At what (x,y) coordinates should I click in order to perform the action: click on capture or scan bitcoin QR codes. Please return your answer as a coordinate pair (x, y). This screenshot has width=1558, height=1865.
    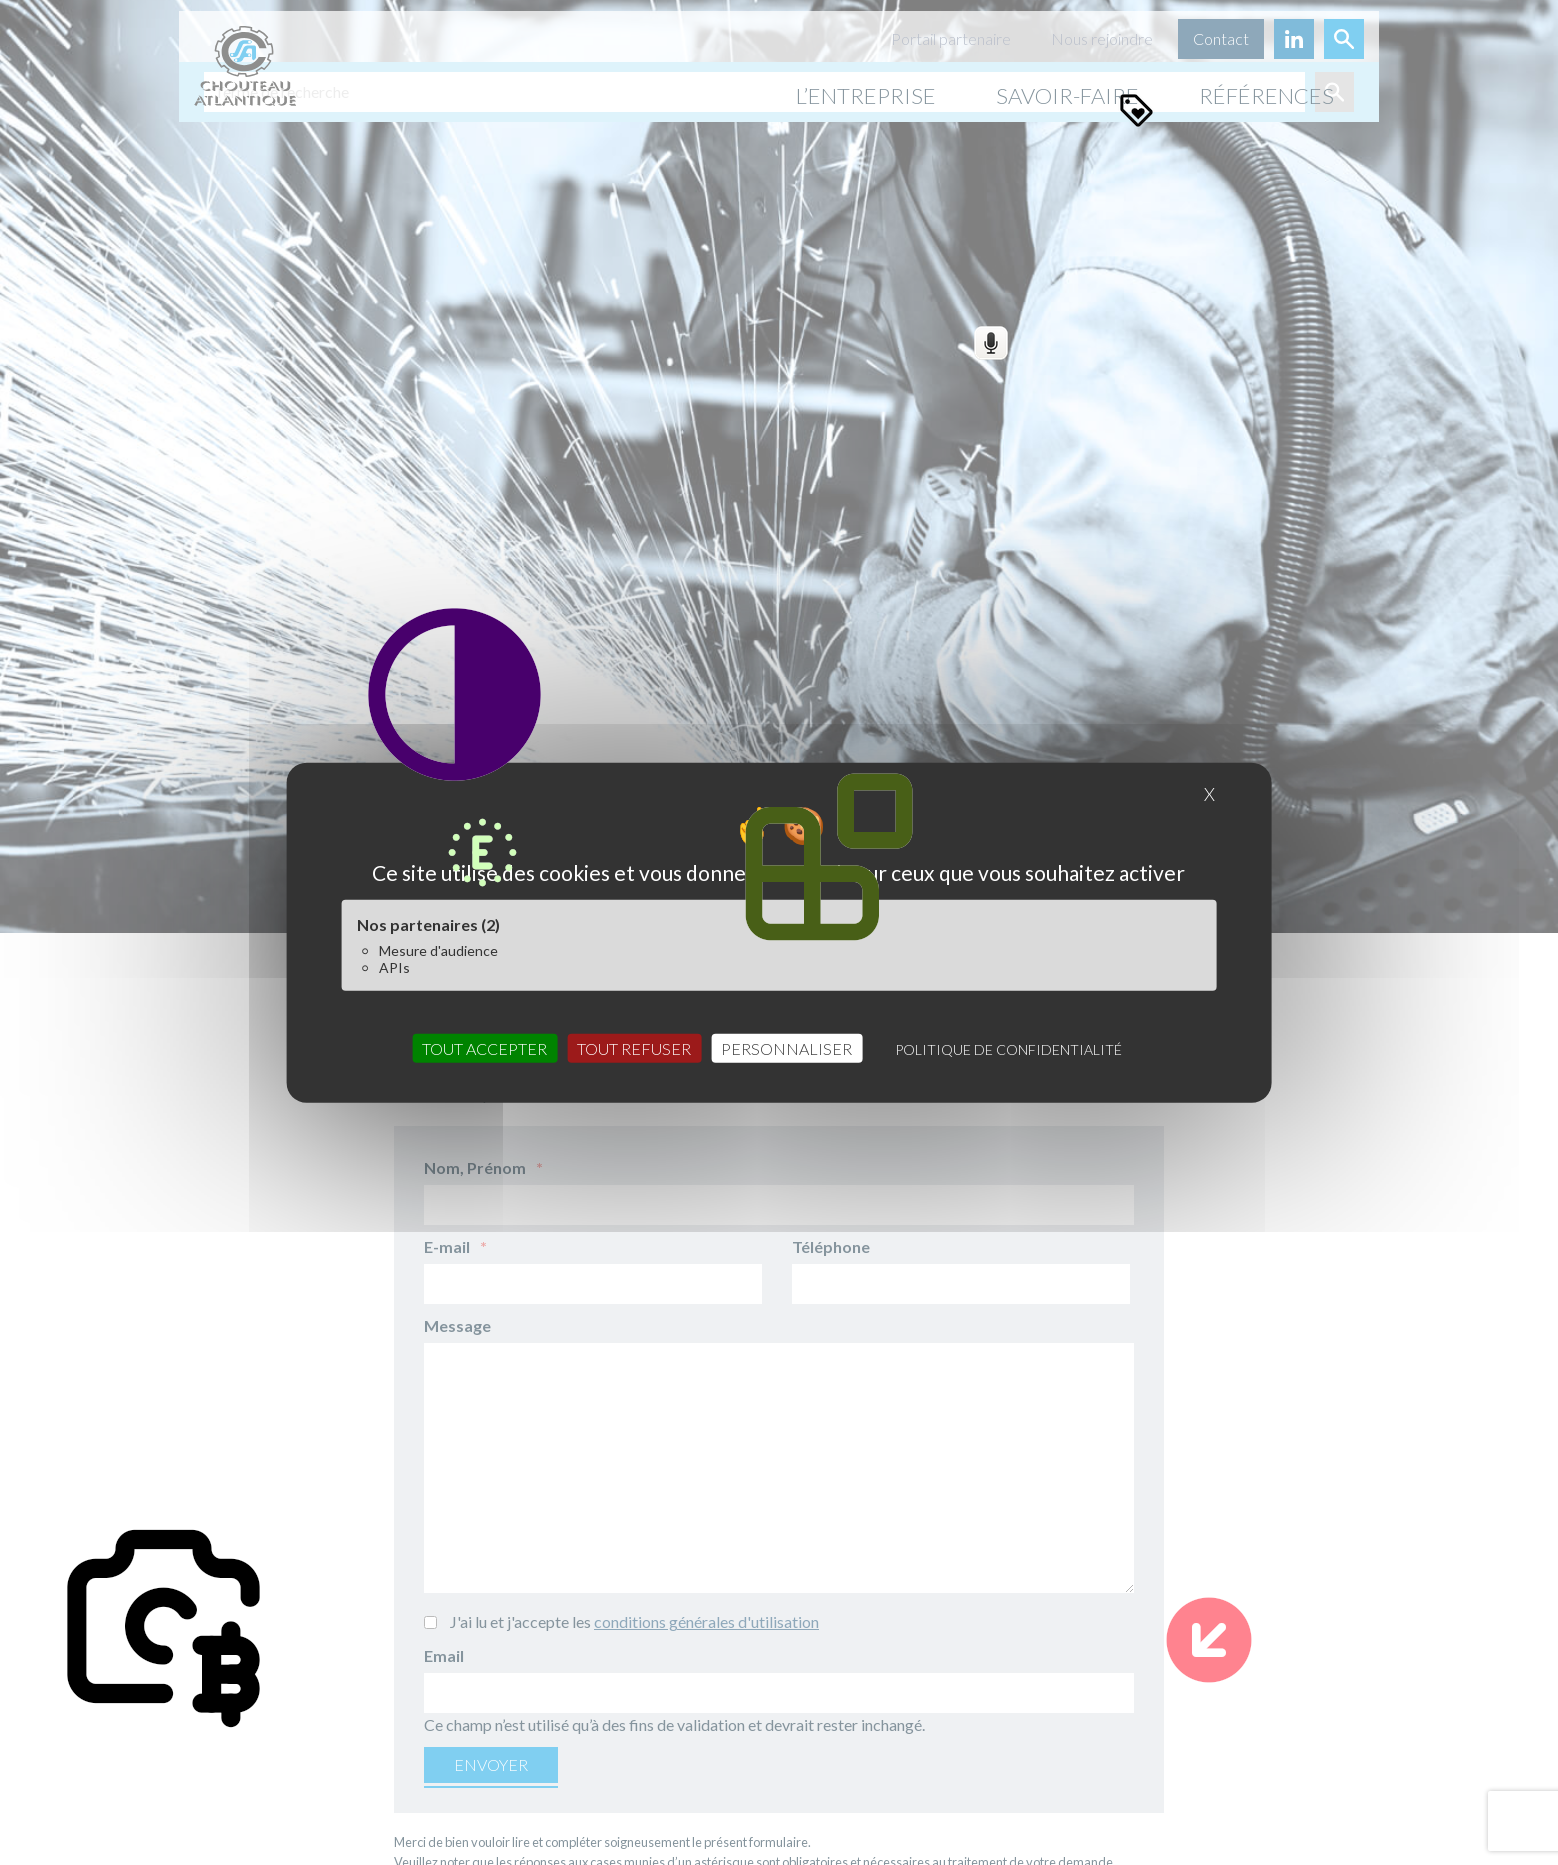
    Looking at the image, I should click on (163, 1616).